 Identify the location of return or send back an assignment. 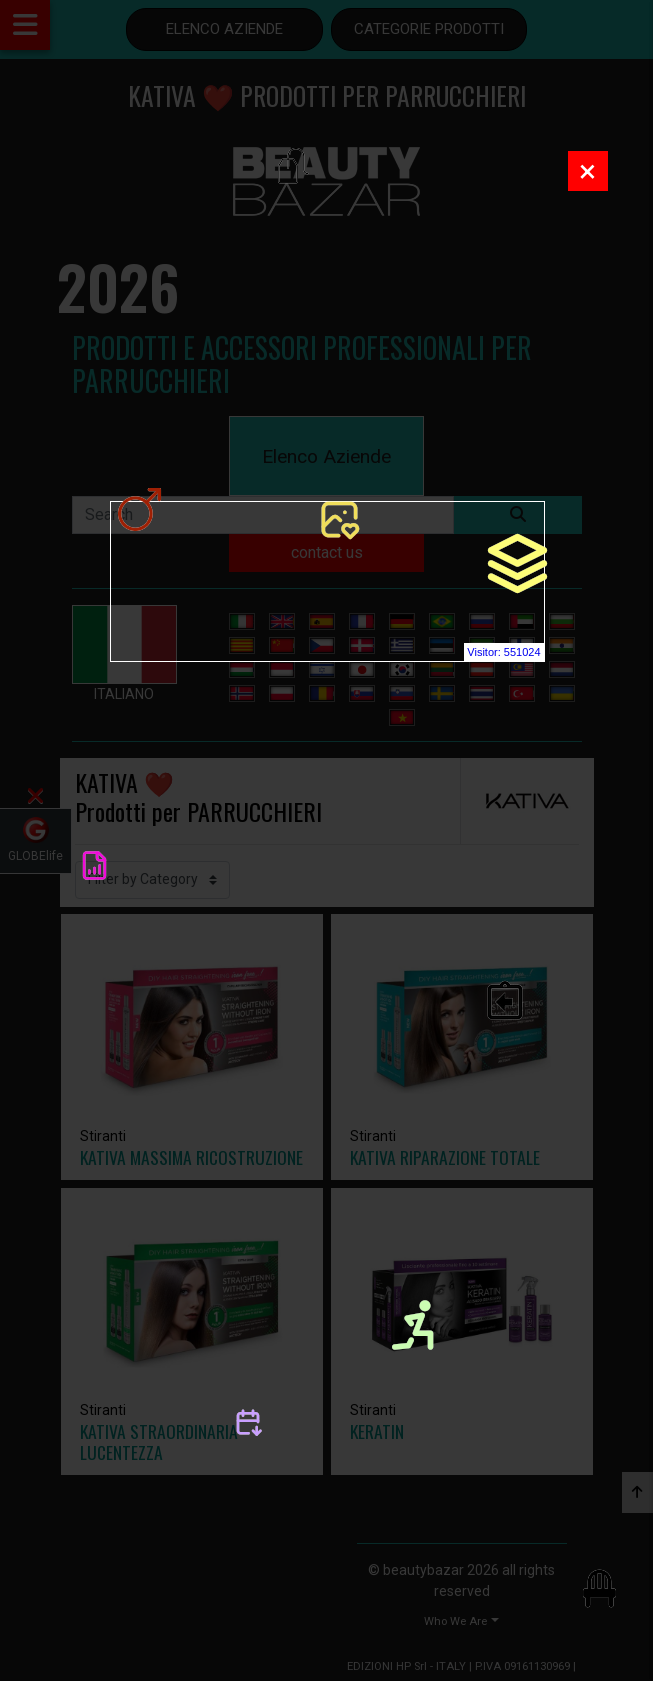
(505, 1002).